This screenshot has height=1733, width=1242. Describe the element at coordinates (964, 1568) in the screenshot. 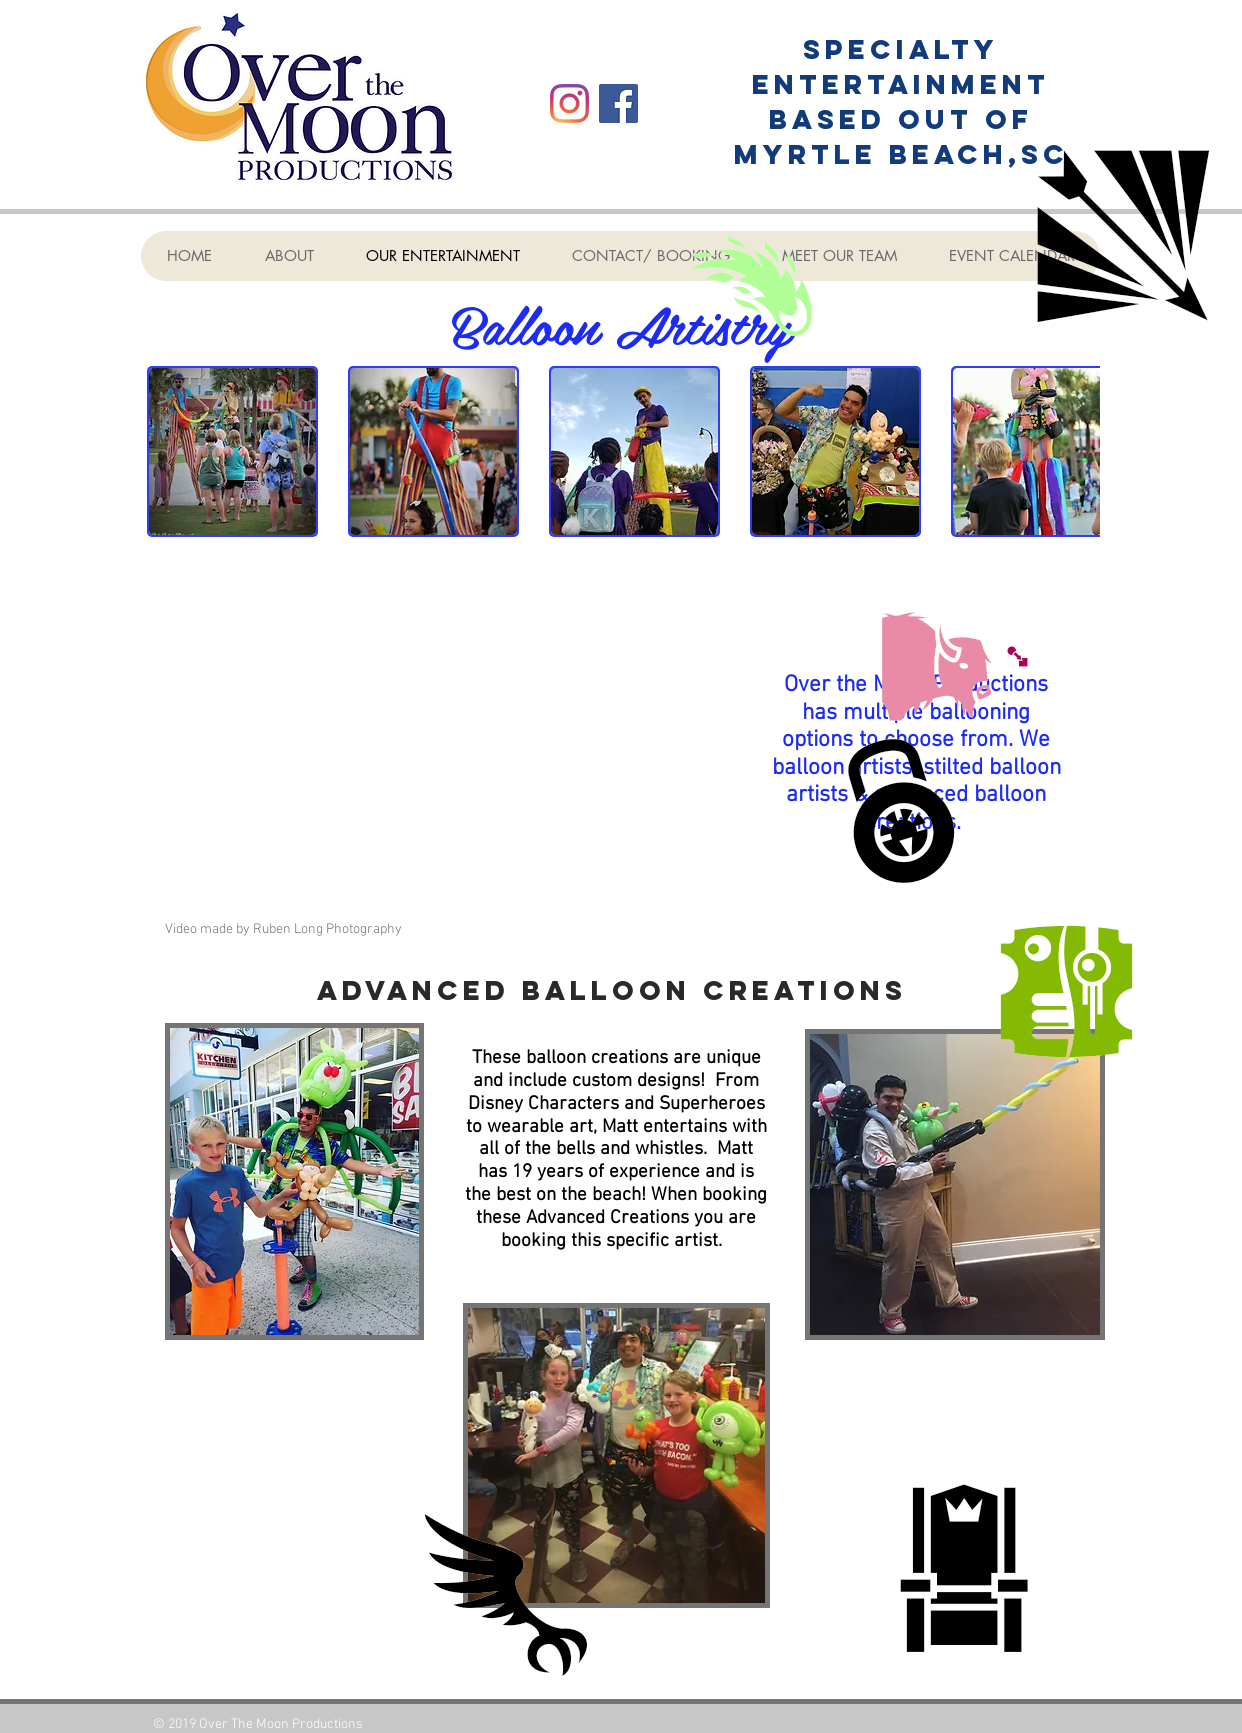

I see `access throne room or royal court in game` at that location.